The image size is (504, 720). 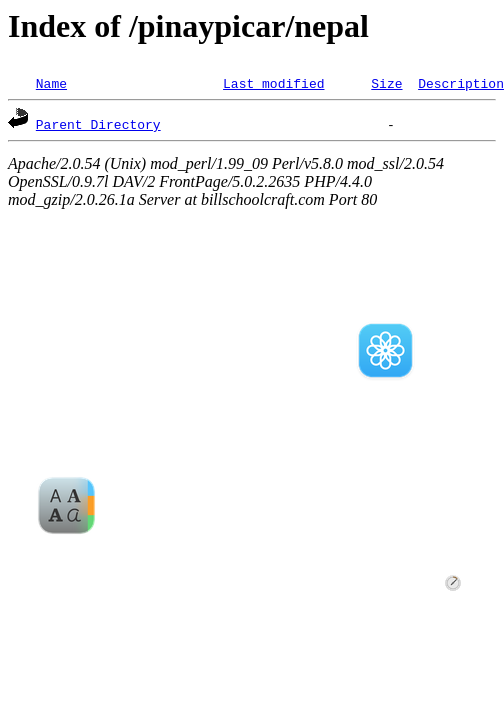 I want to click on open the fonts management app, so click(x=66, y=505).